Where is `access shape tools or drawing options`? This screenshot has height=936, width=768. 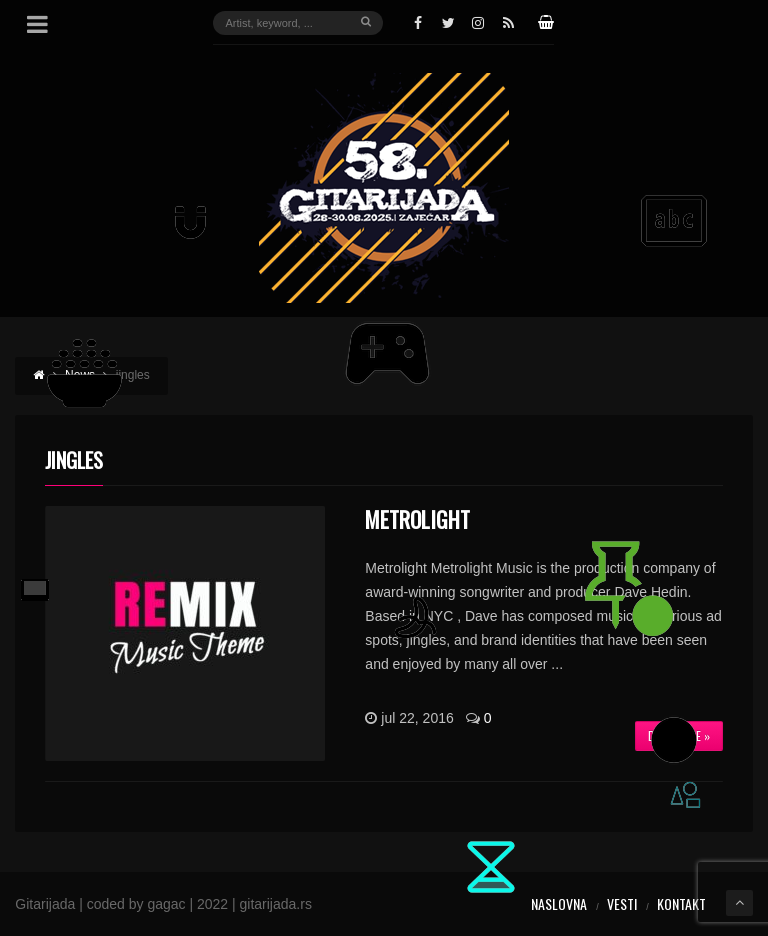 access shape tools or drawing options is located at coordinates (686, 796).